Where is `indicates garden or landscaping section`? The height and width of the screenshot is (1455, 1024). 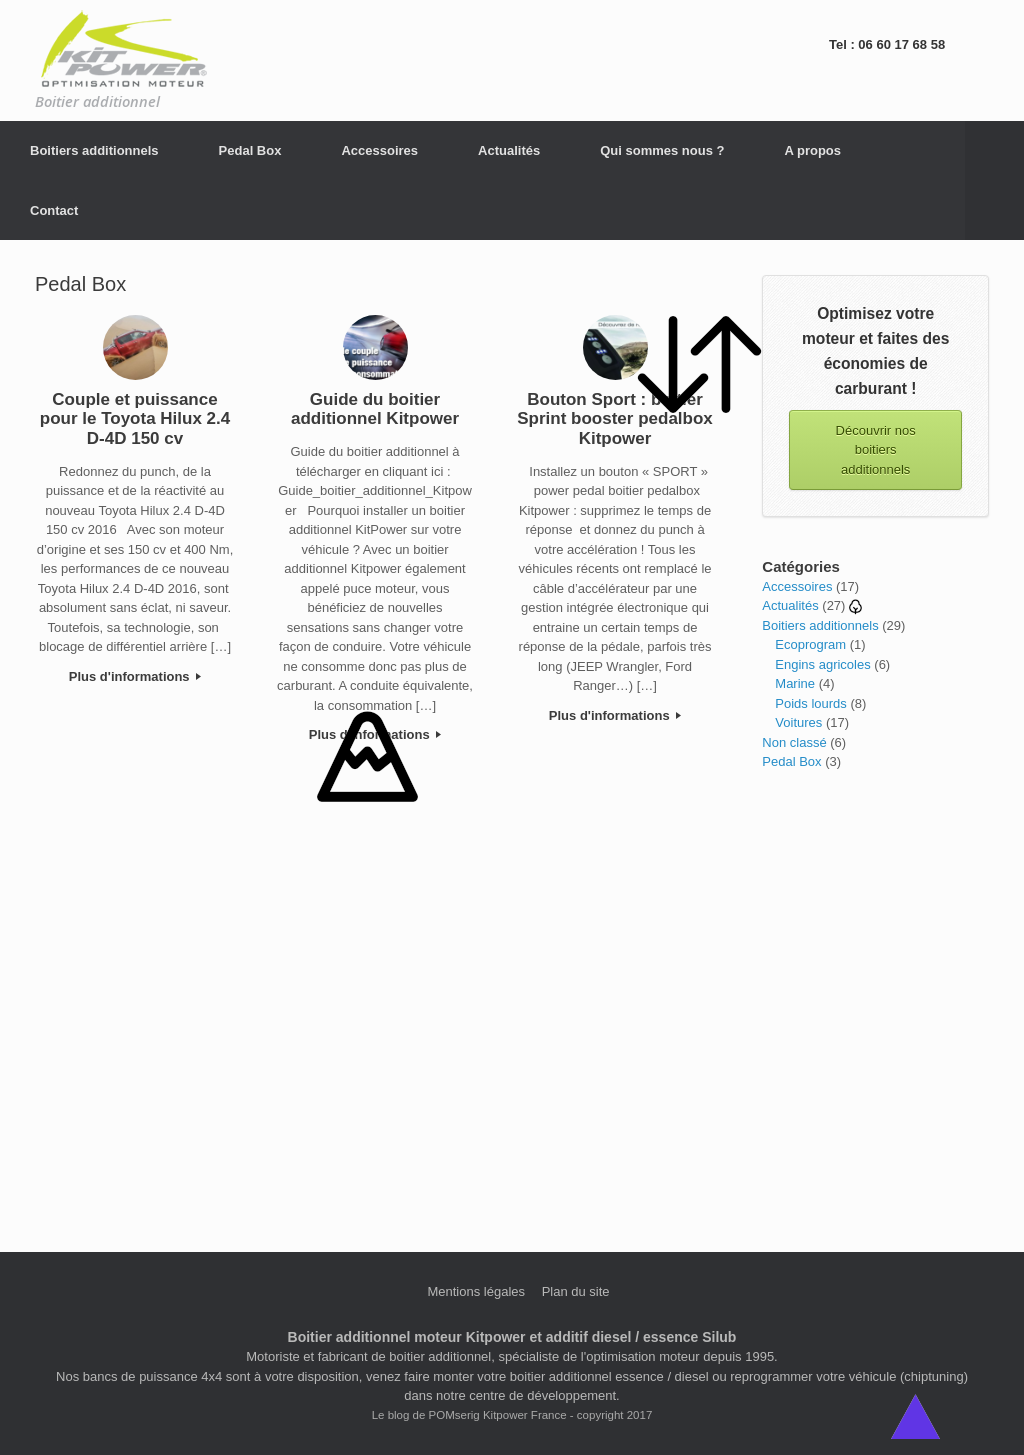 indicates garden or landscaping section is located at coordinates (855, 606).